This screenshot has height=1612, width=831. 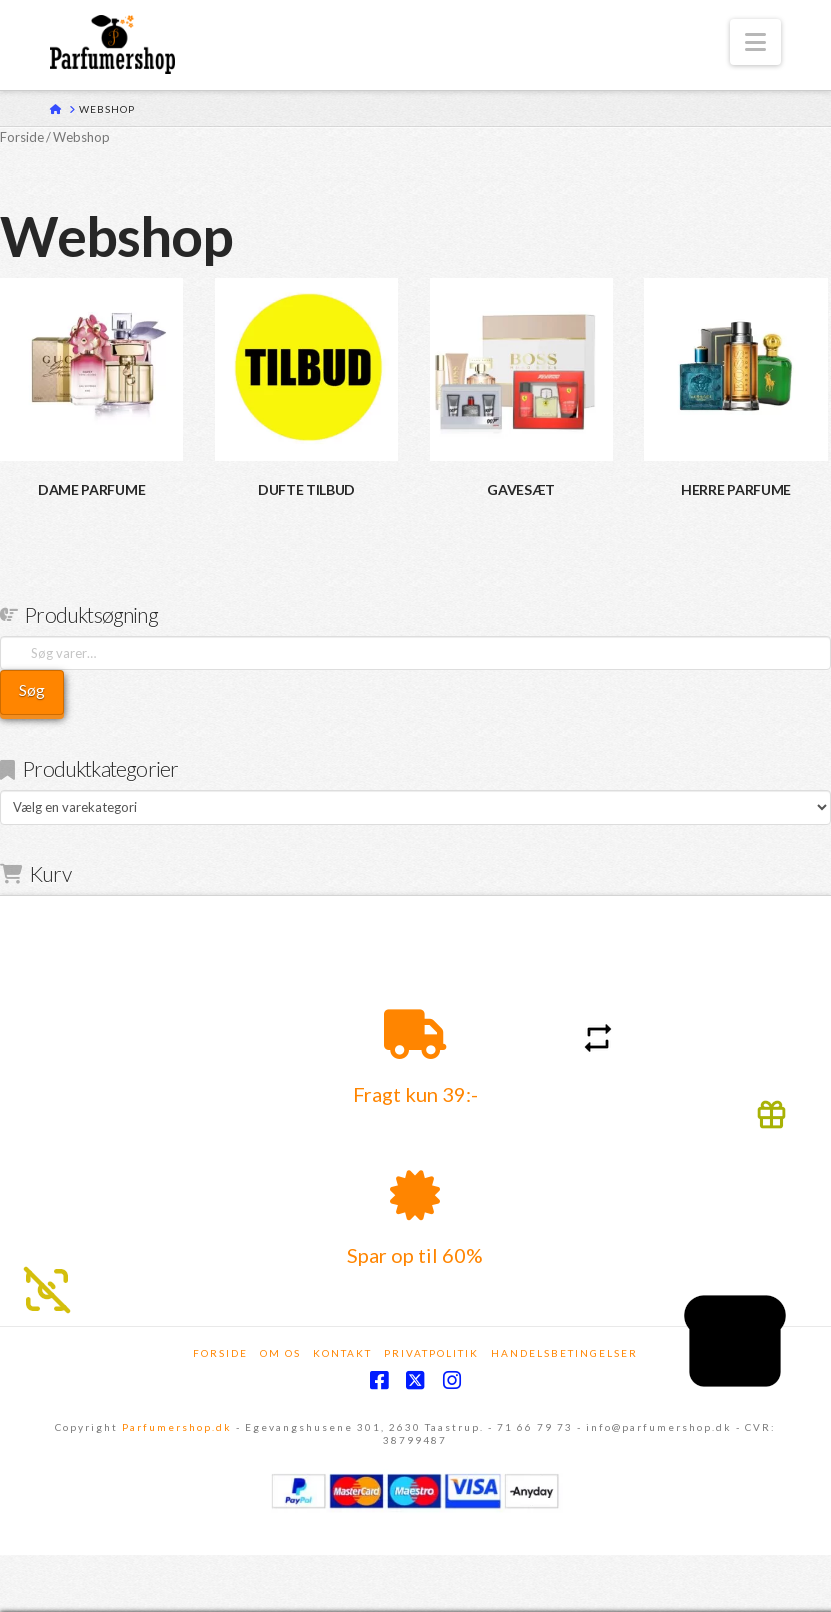 I want to click on enable repeat mode for media playback, so click(x=598, y=1038).